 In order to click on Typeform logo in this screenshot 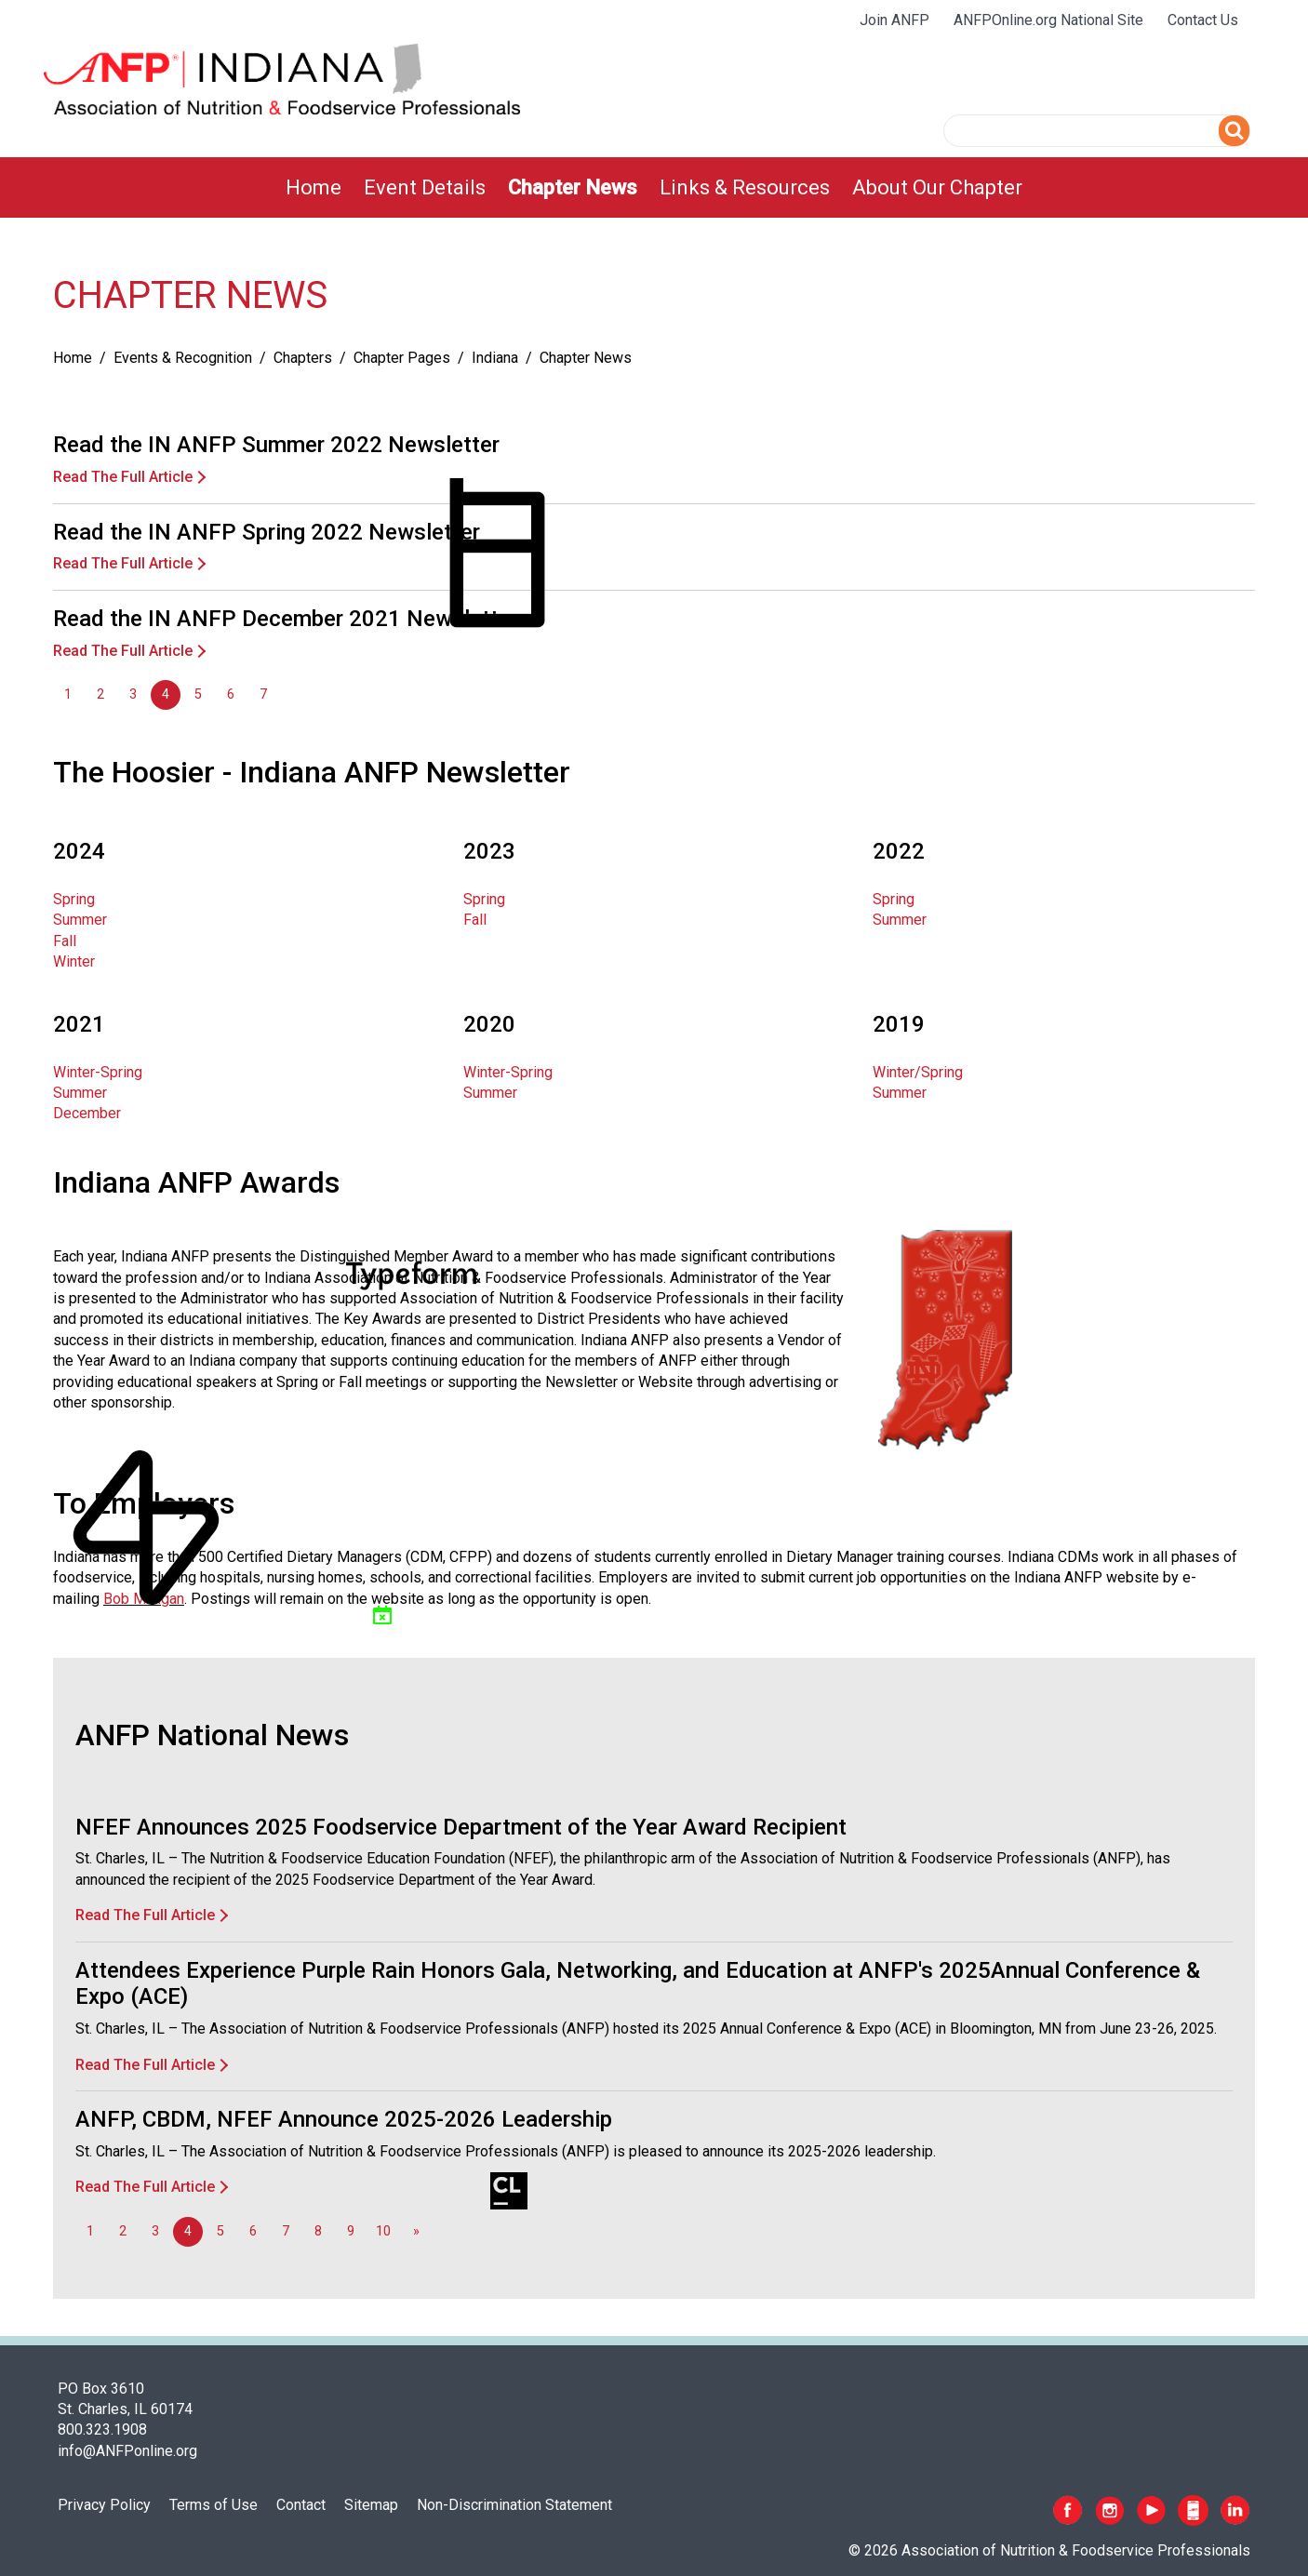, I will do `click(411, 1275)`.